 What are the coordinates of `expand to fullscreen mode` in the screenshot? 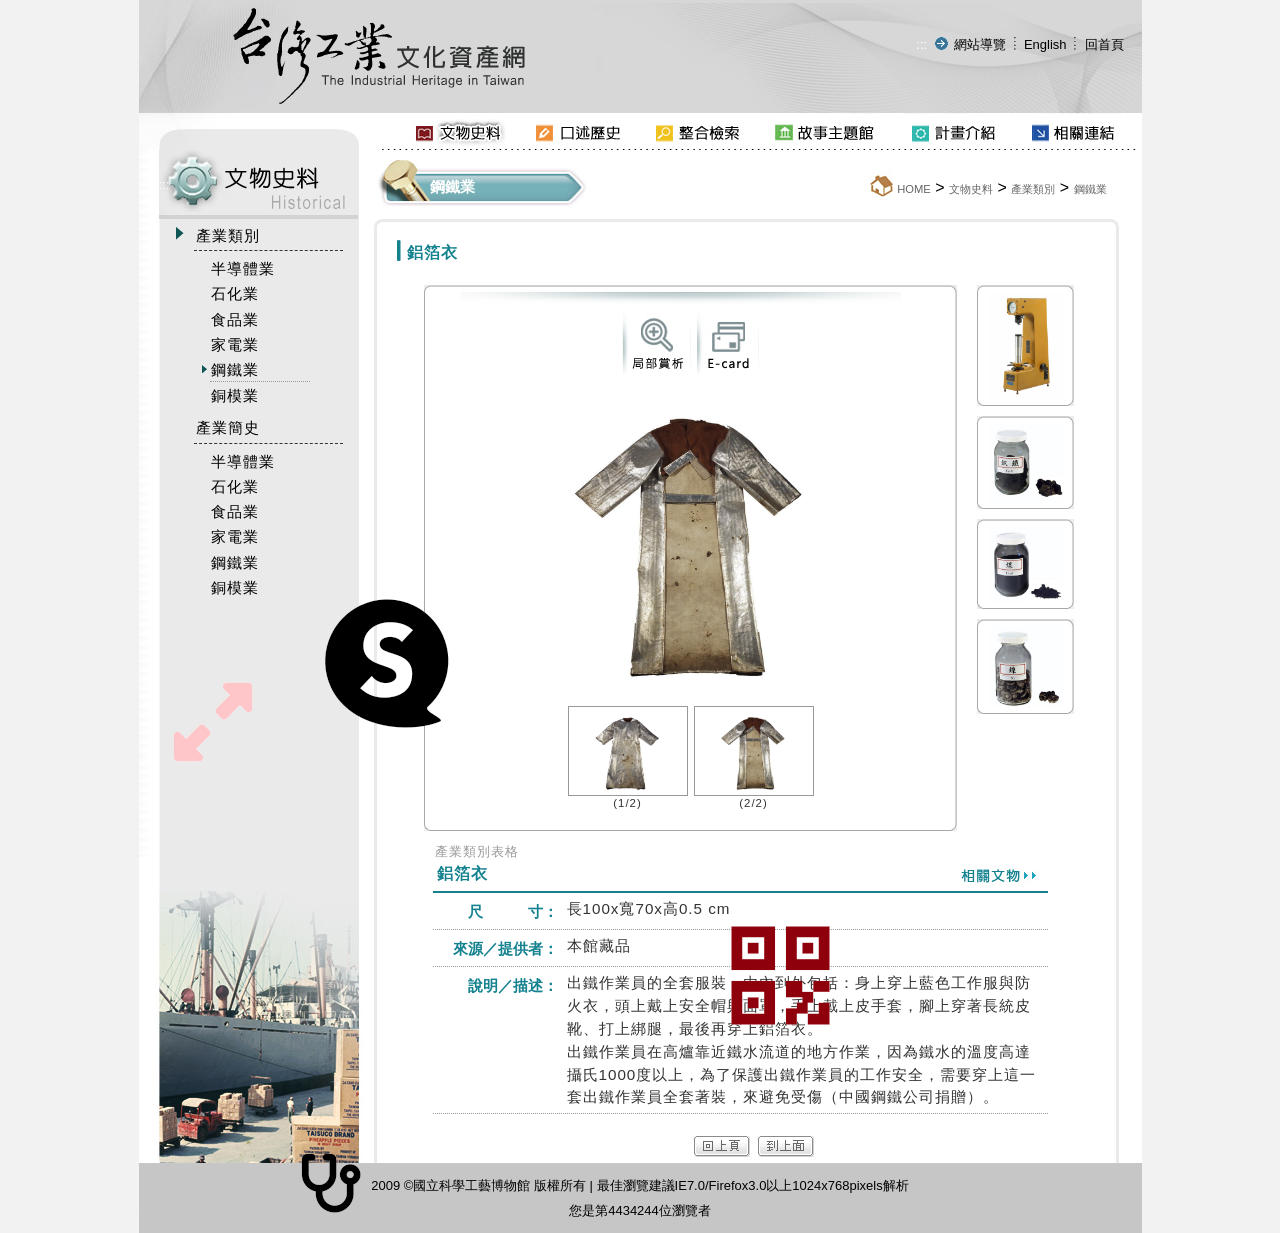 It's located at (213, 722).